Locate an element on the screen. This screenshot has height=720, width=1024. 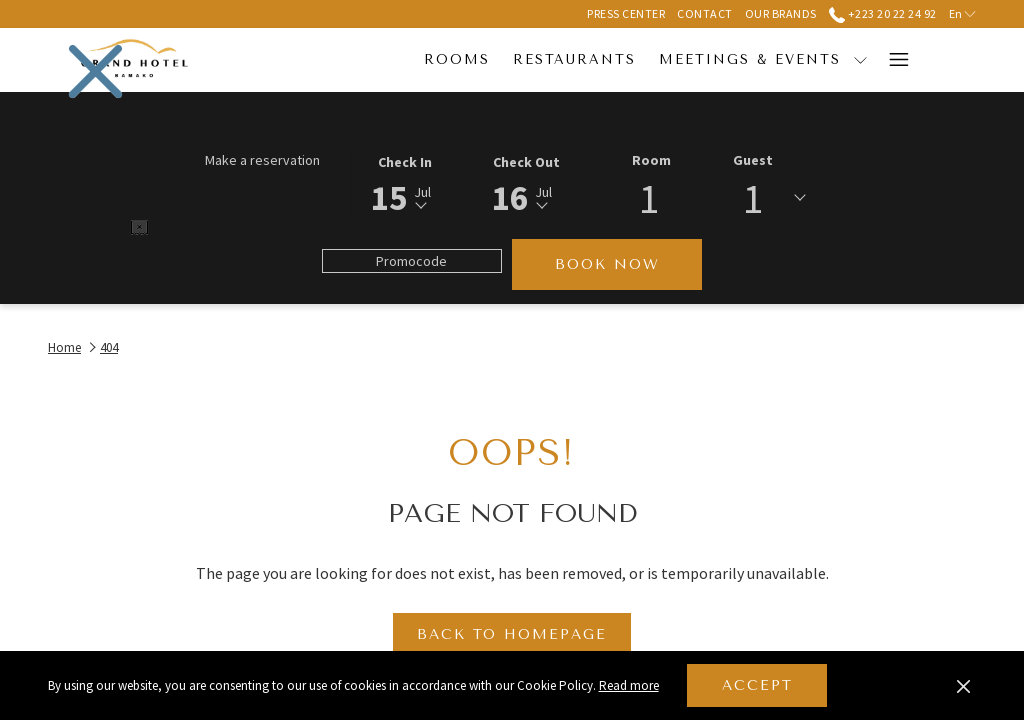
close the current window or dialog is located at coordinates (95, 71).